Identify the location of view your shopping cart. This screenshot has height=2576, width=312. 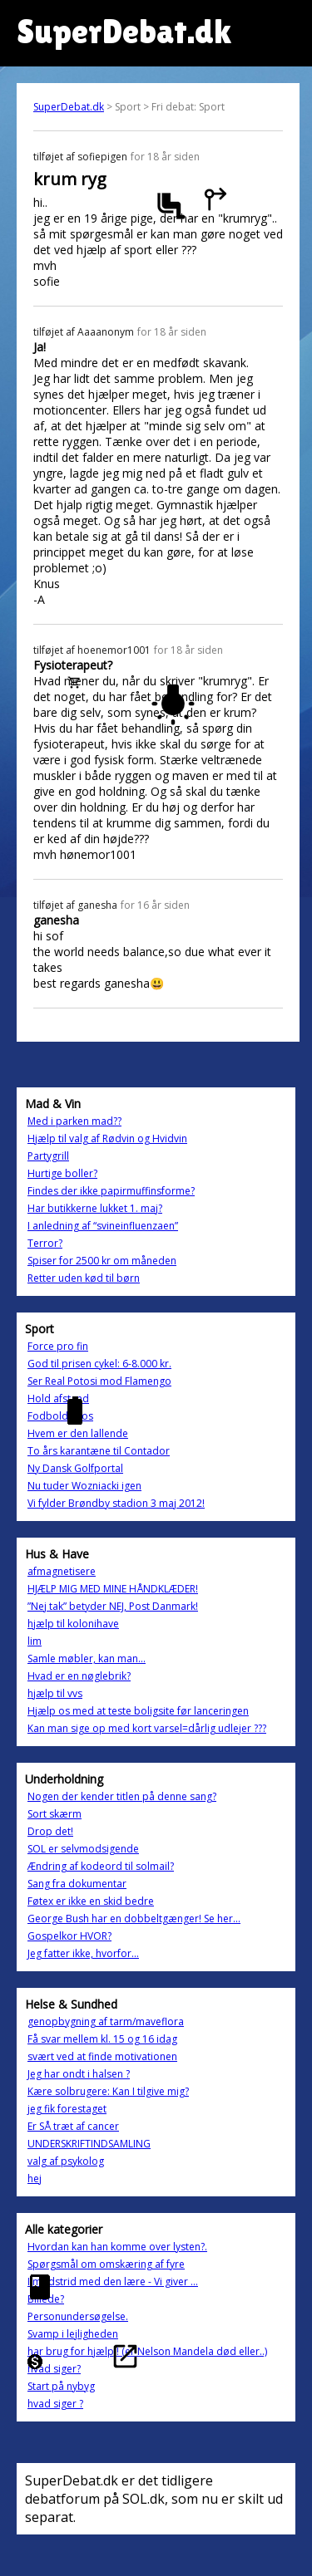
(74, 682).